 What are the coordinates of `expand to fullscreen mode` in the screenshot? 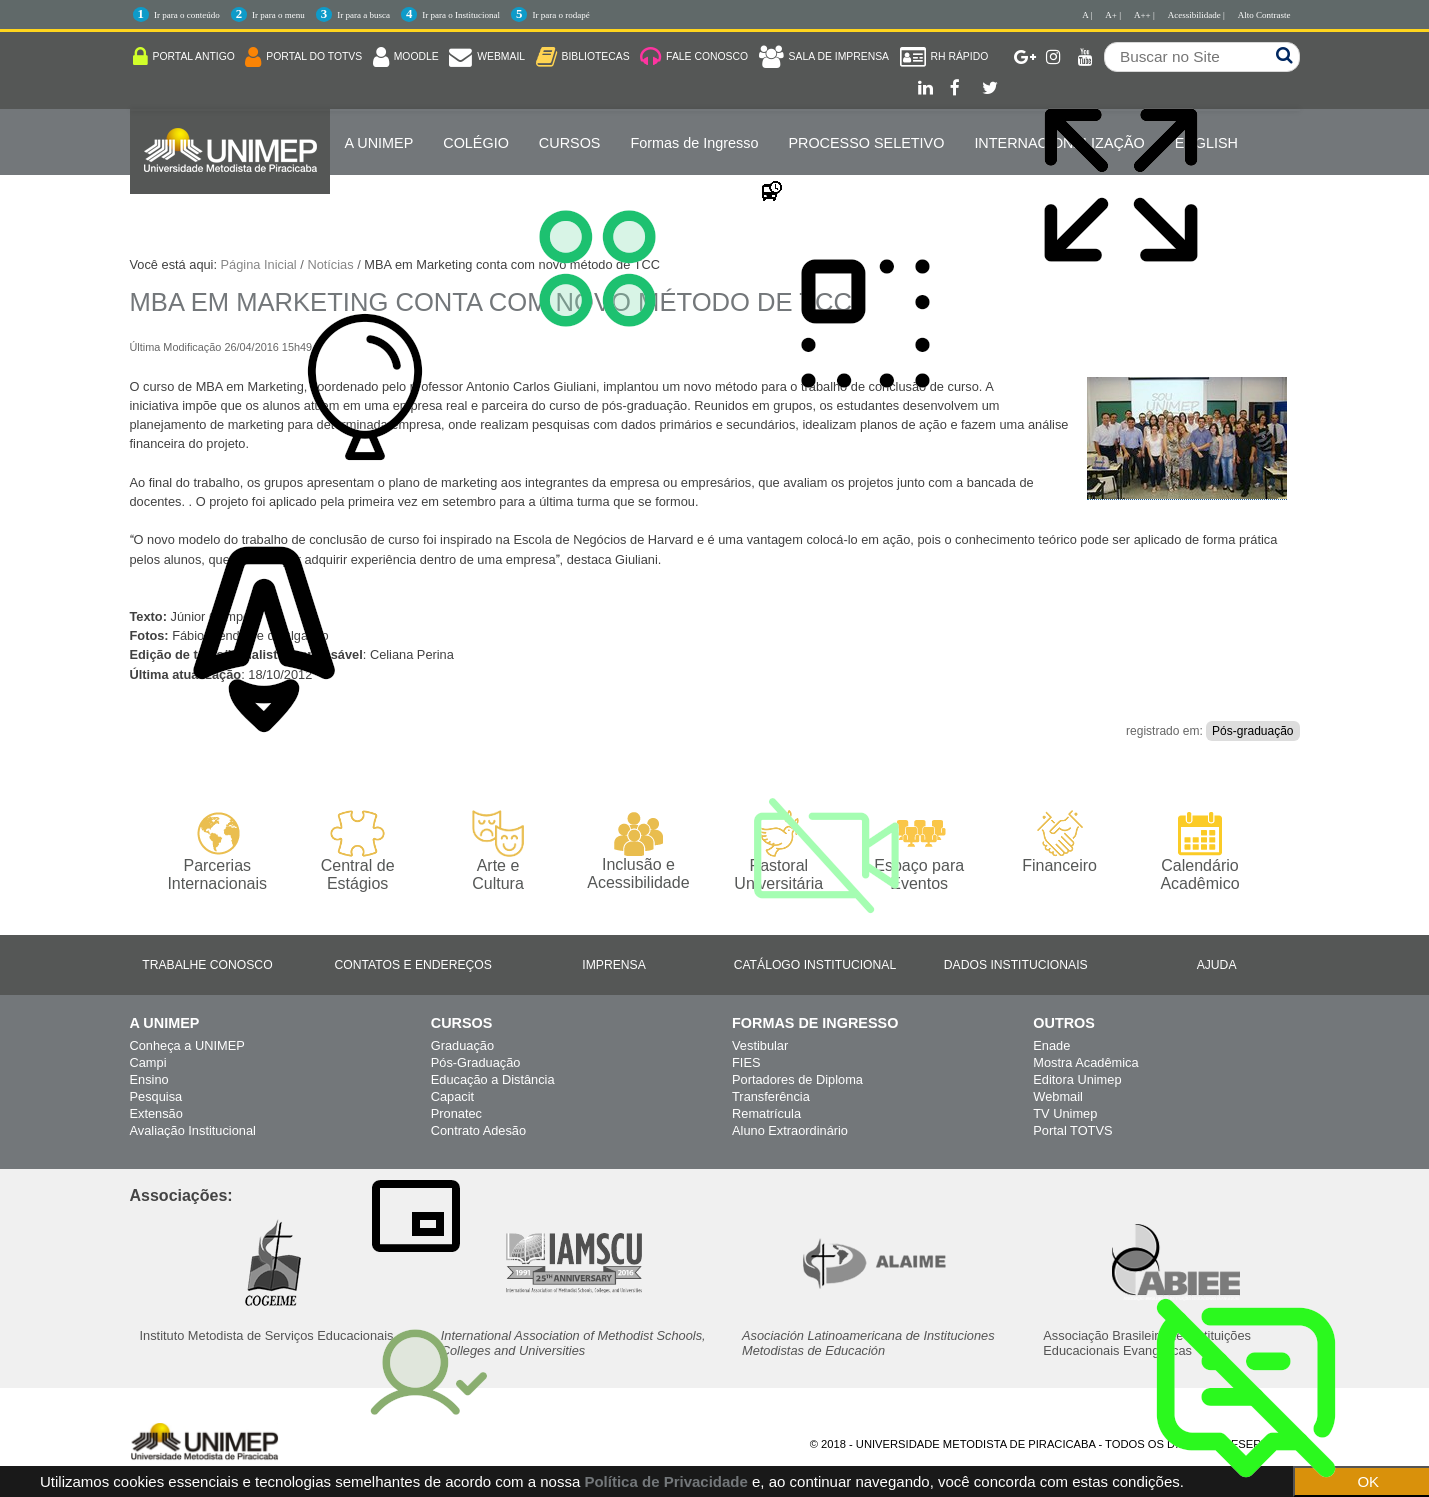 It's located at (1121, 185).